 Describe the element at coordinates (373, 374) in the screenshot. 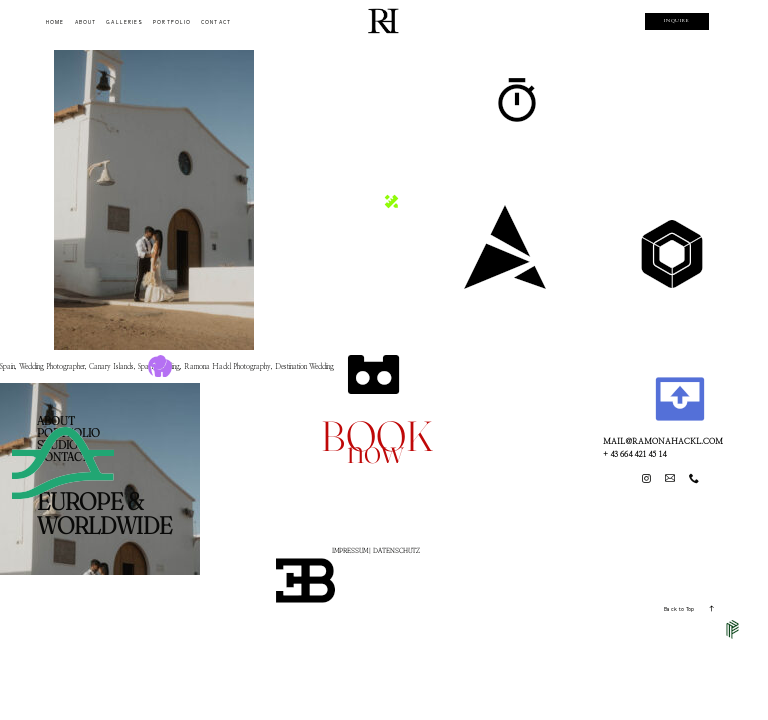

I see `simplybuilt brand logo` at that location.